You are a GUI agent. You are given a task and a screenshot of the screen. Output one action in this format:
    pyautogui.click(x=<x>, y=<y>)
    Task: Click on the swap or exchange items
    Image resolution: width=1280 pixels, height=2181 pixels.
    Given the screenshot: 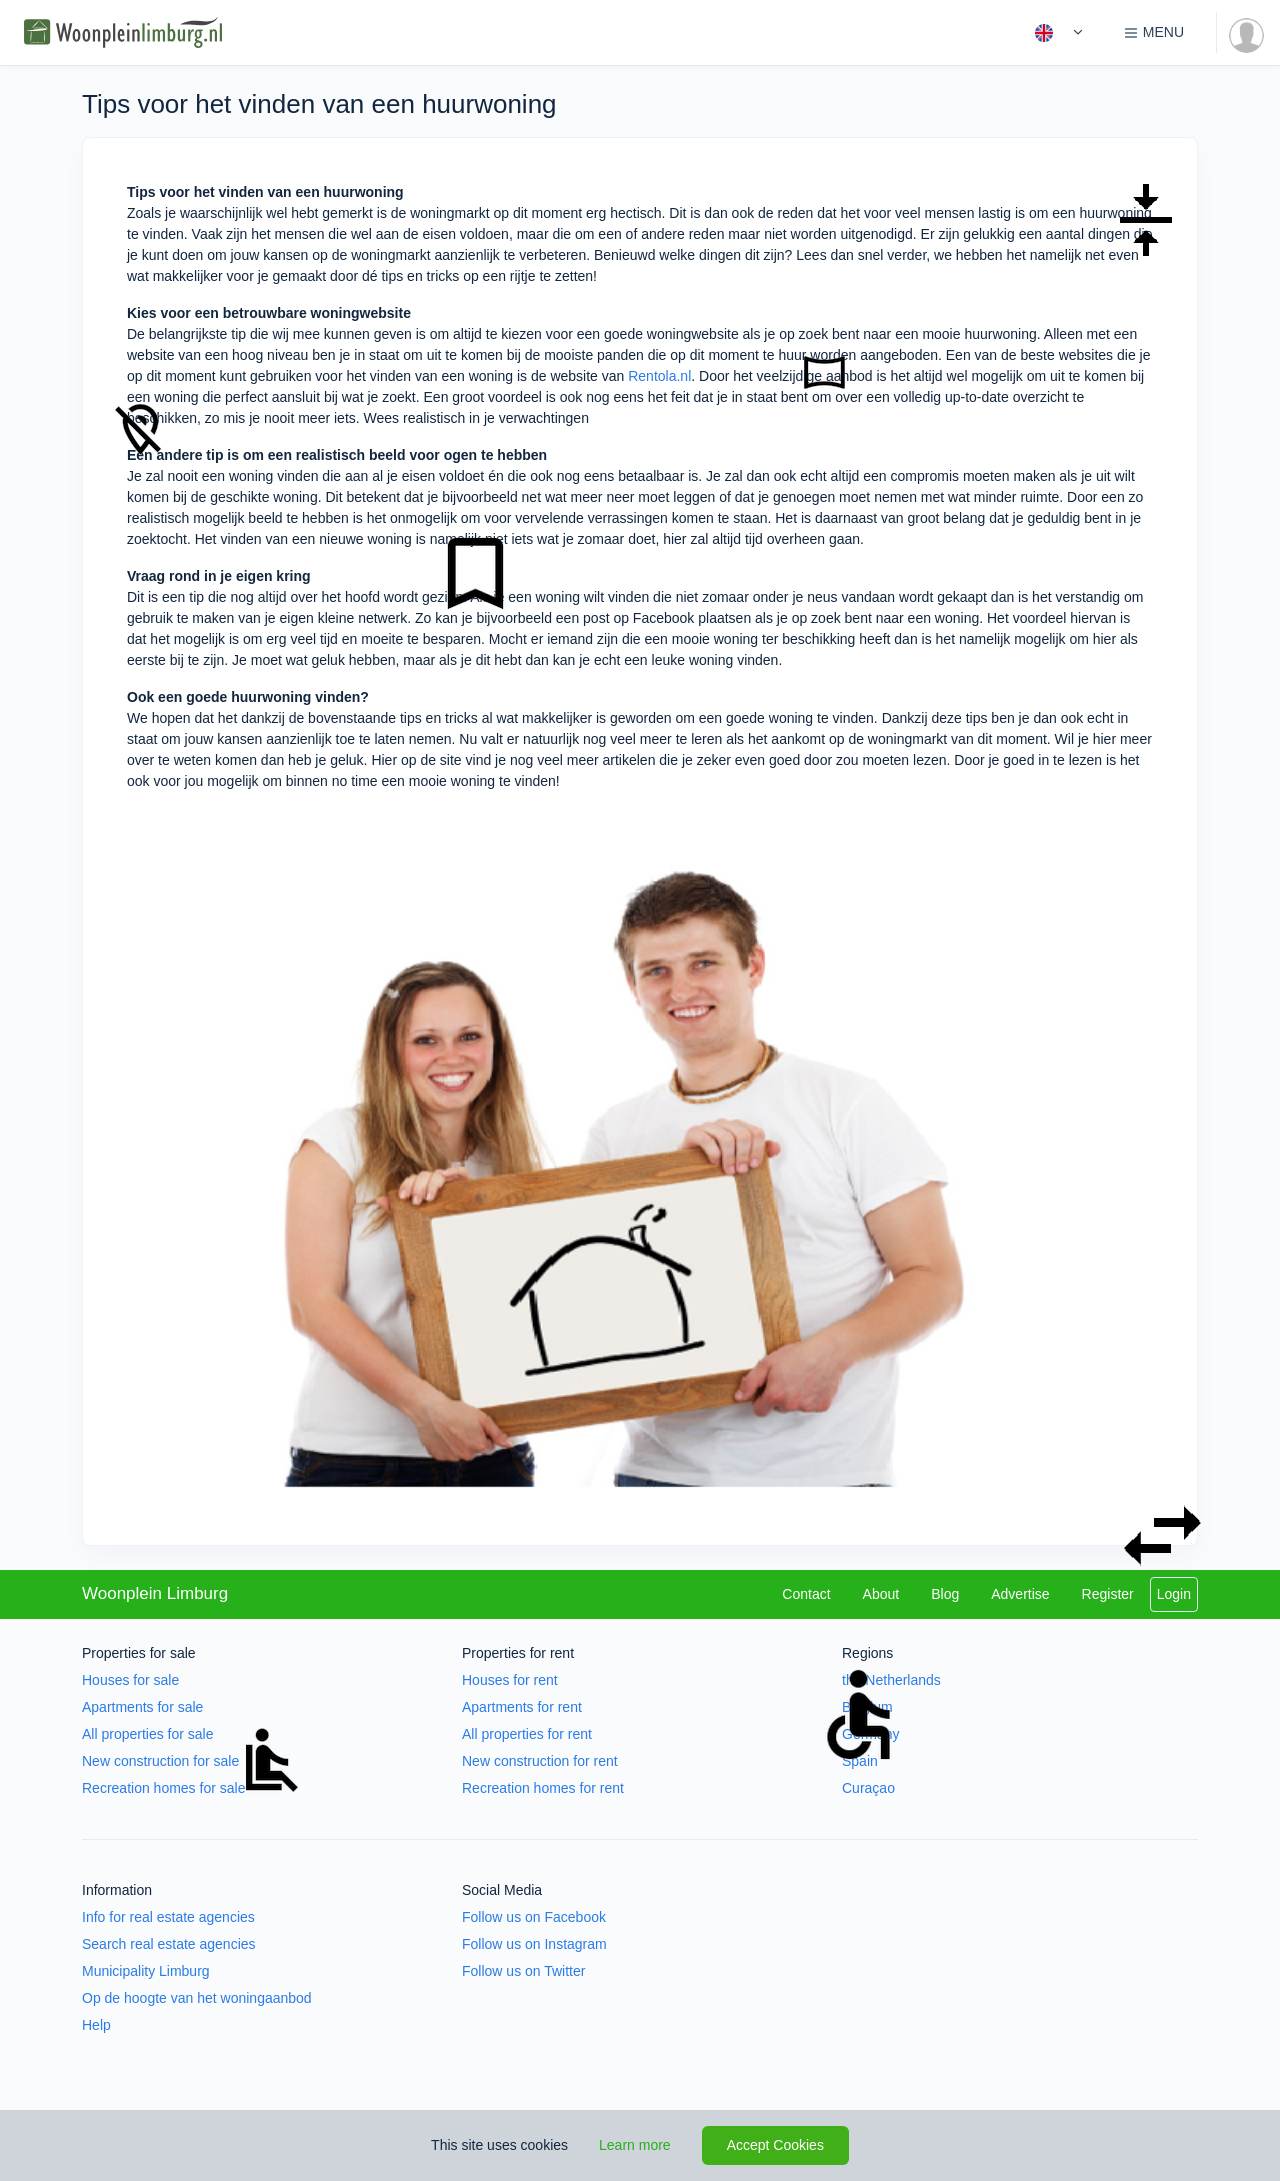 What is the action you would take?
    pyautogui.click(x=1162, y=1535)
    